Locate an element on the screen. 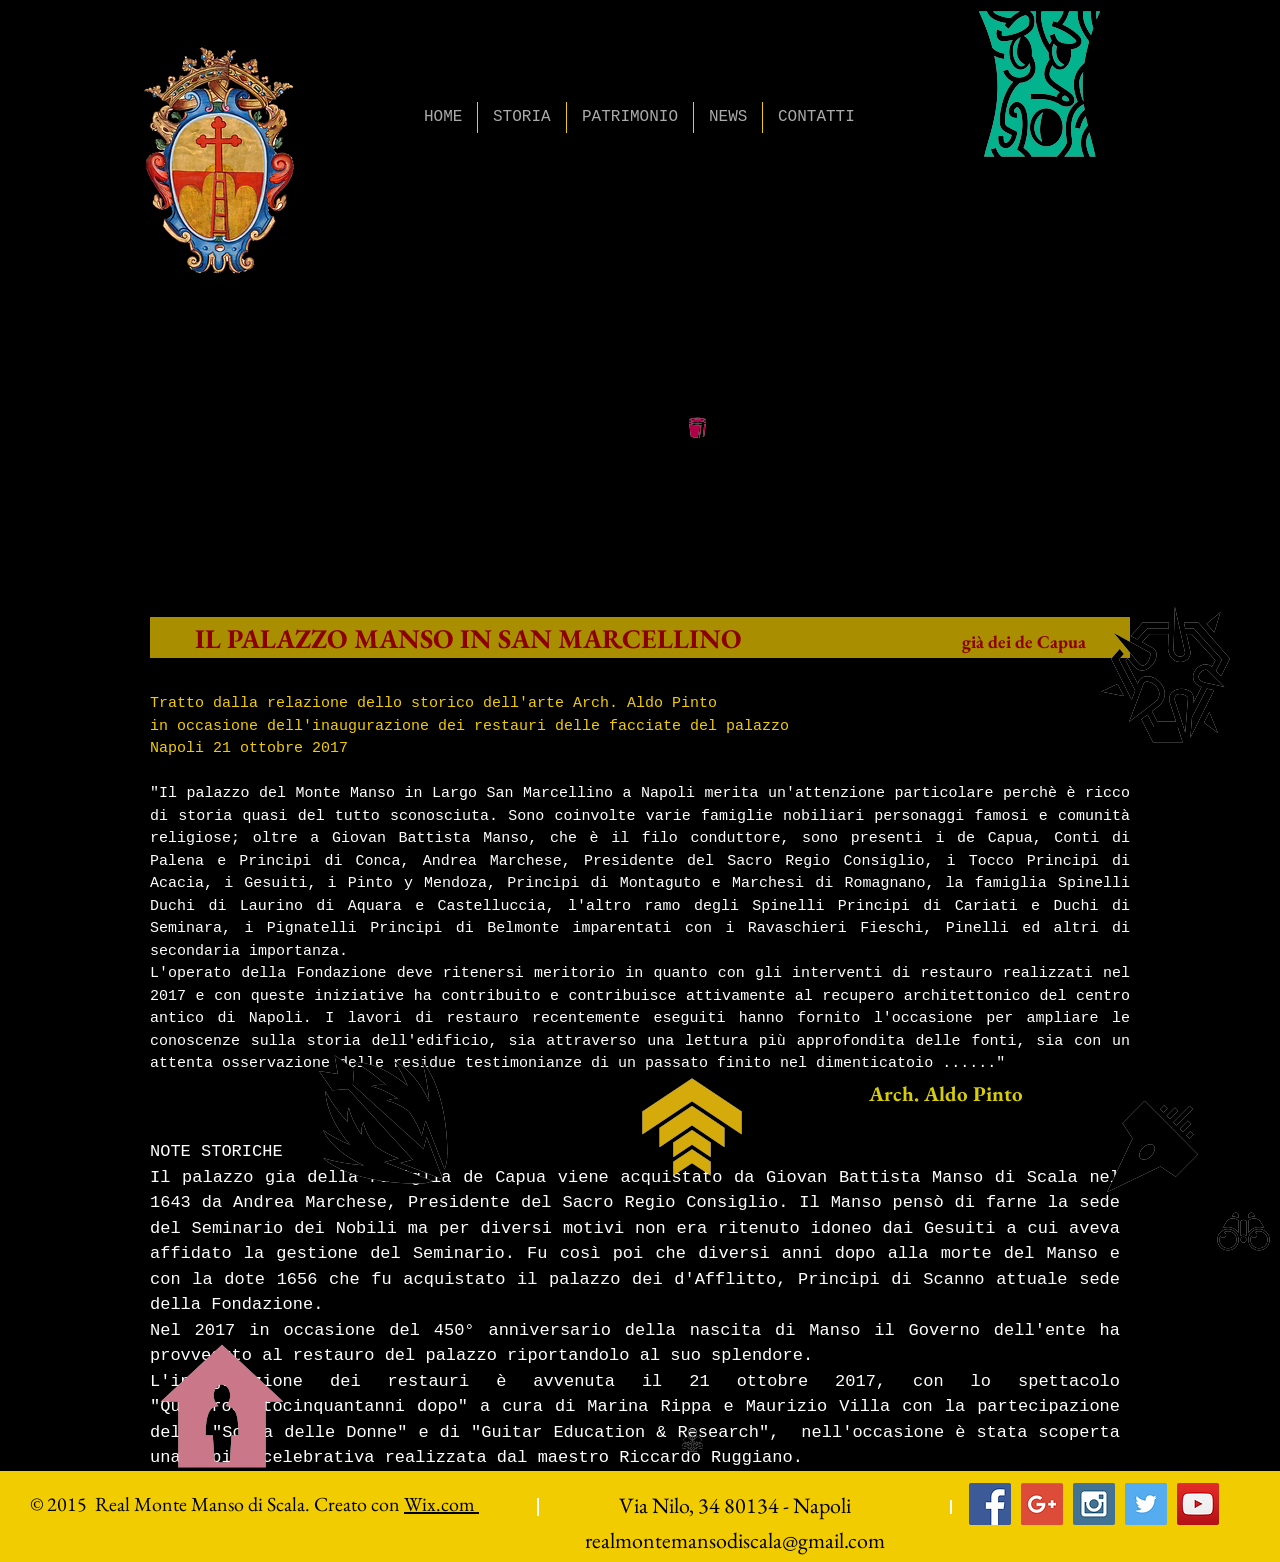 The width and height of the screenshot is (1280, 1562). view player home base or headquarters is located at coordinates (222, 1406).